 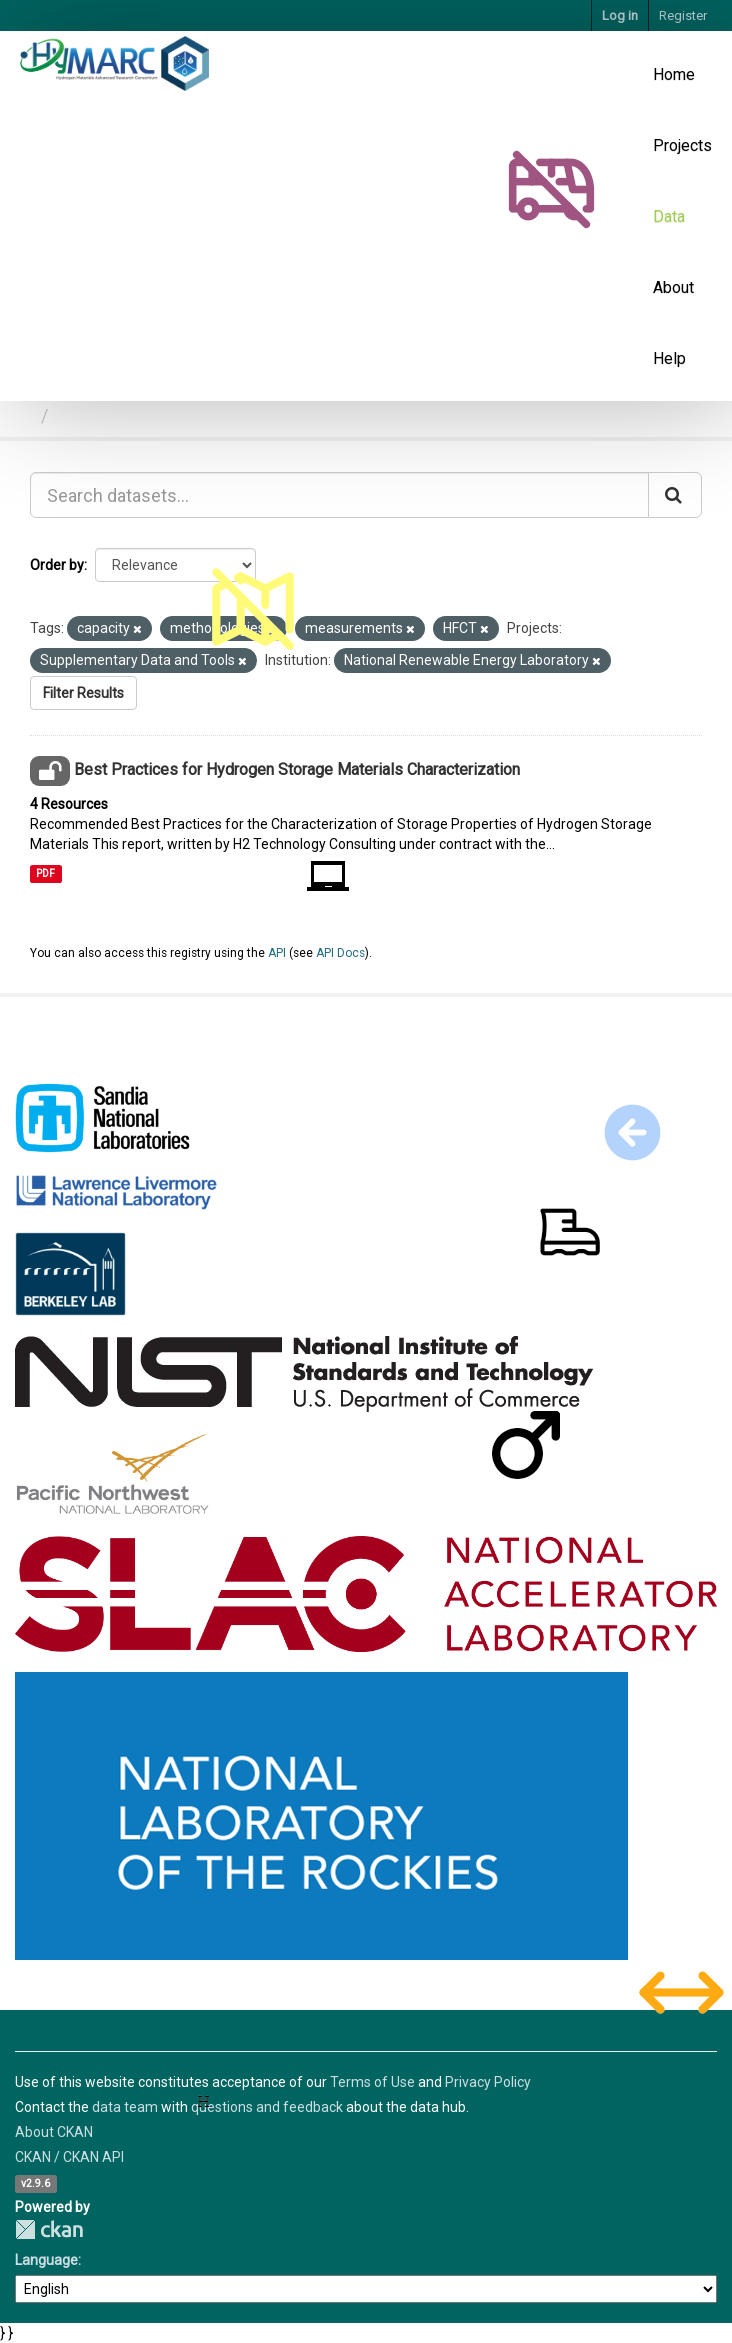 What do you see at coordinates (253, 609) in the screenshot?
I see `map view is currently disabled` at bounding box center [253, 609].